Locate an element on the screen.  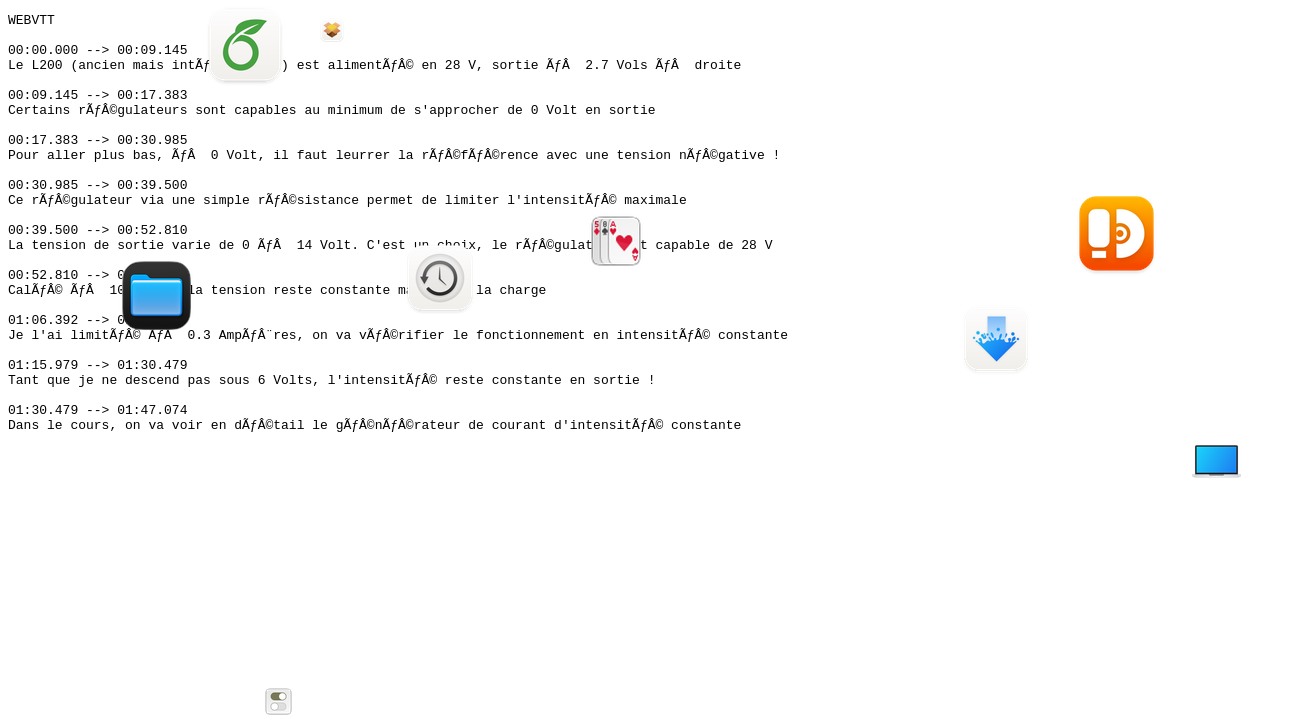
open unity tweak tool settings is located at coordinates (278, 701).